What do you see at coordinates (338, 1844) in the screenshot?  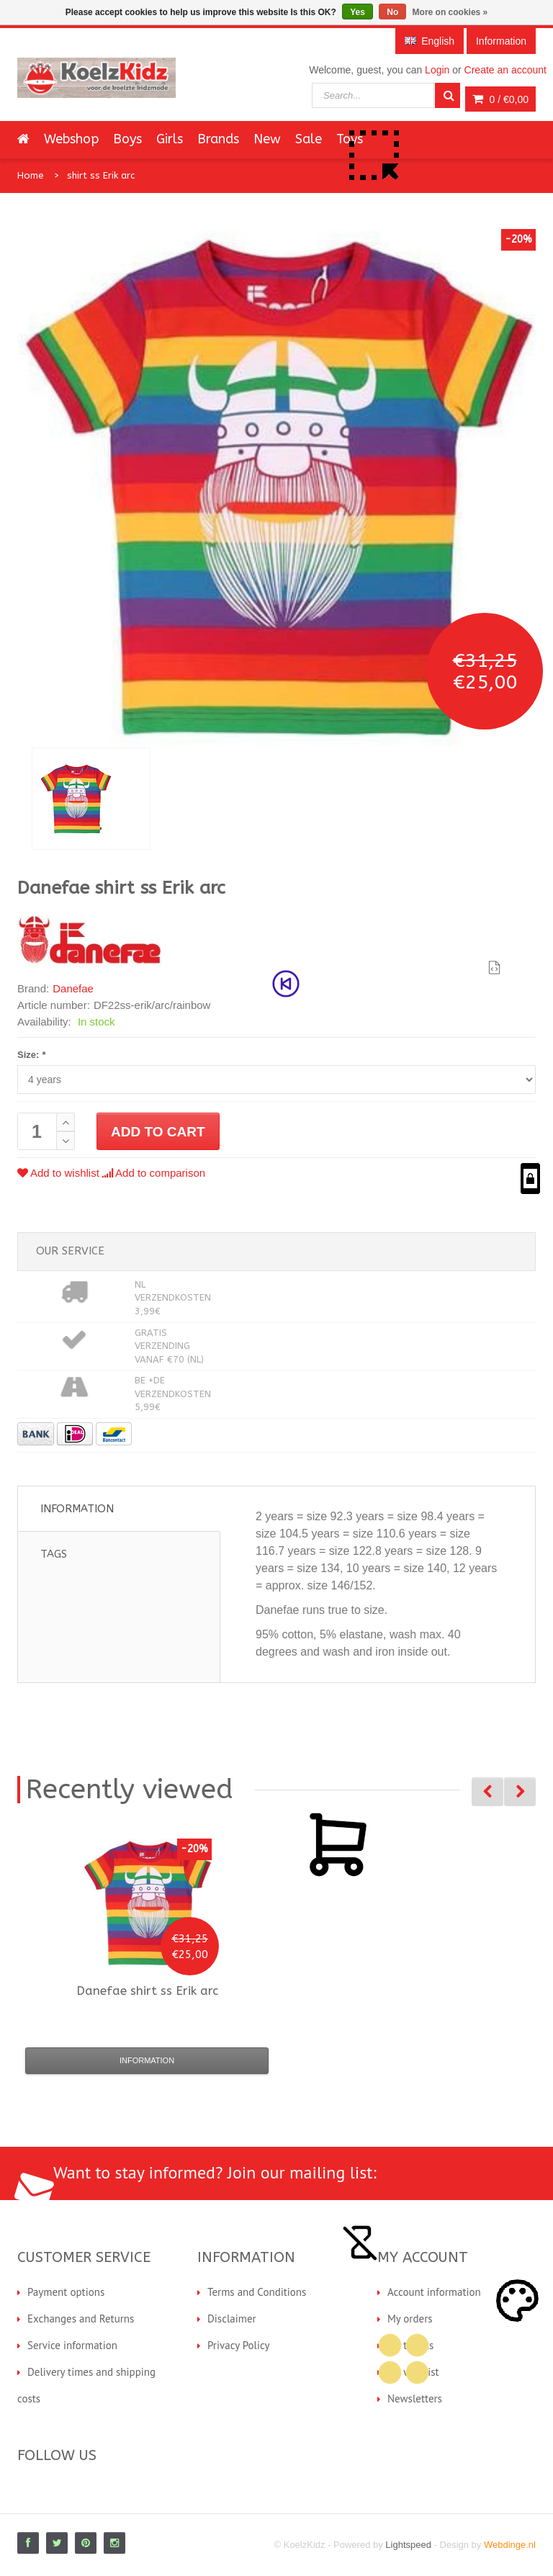 I see `view your shopping cart` at bounding box center [338, 1844].